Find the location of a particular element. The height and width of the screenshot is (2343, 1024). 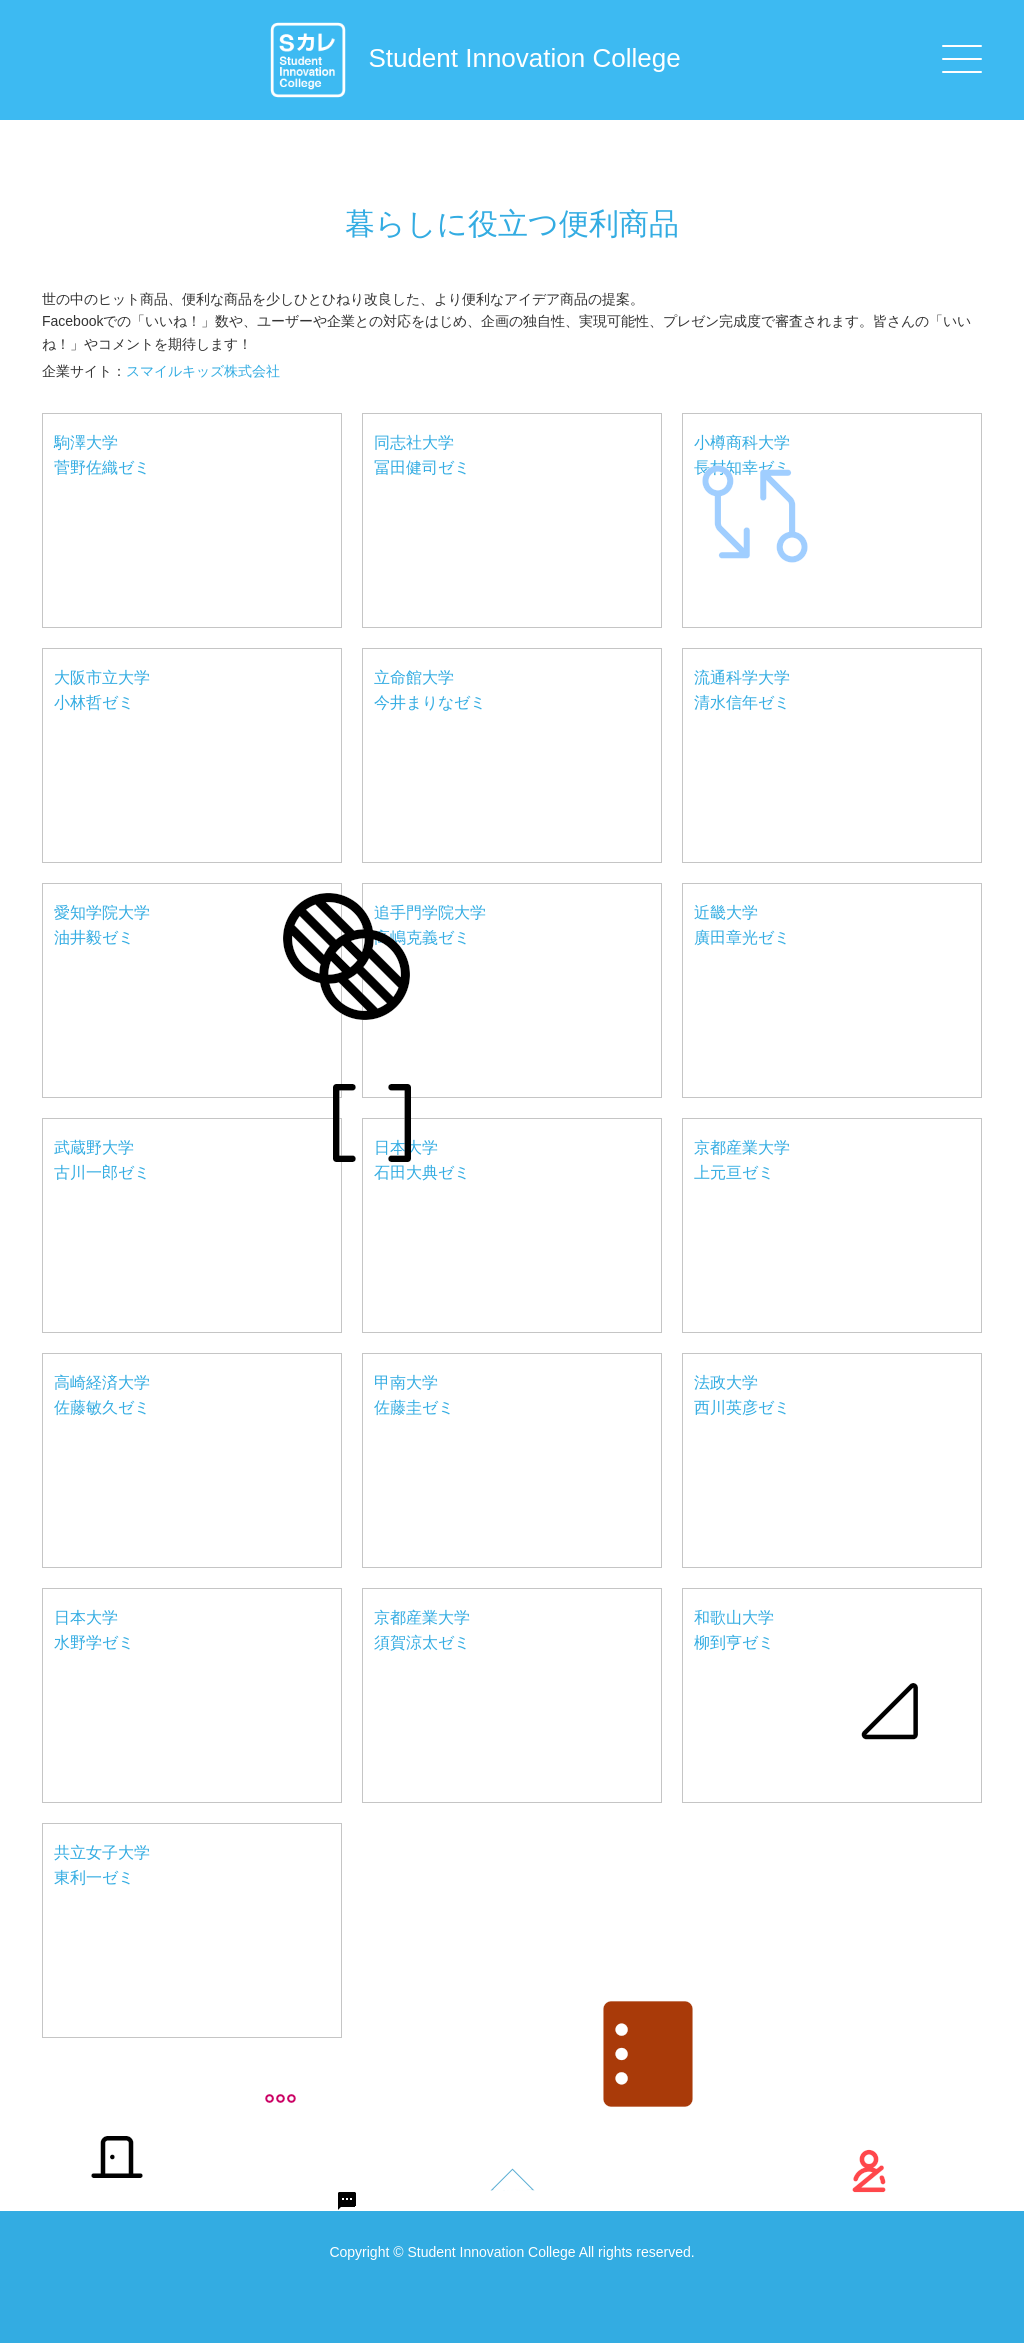

view code differences between versions is located at coordinates (755, 514).